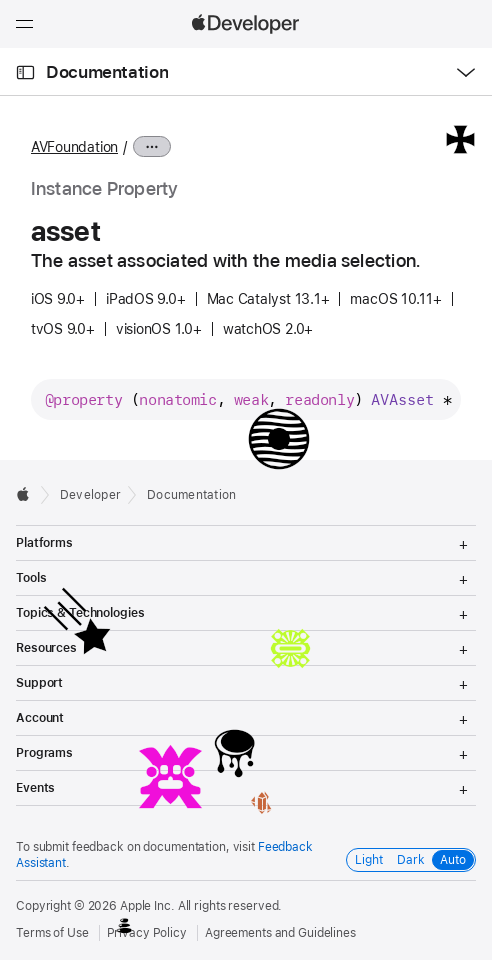 The height and width of the screenshot is (960, 492). Describe the element at coordinates (76, 620) in the screenshot. I see `indicates a shooting star event or animation` at that location.